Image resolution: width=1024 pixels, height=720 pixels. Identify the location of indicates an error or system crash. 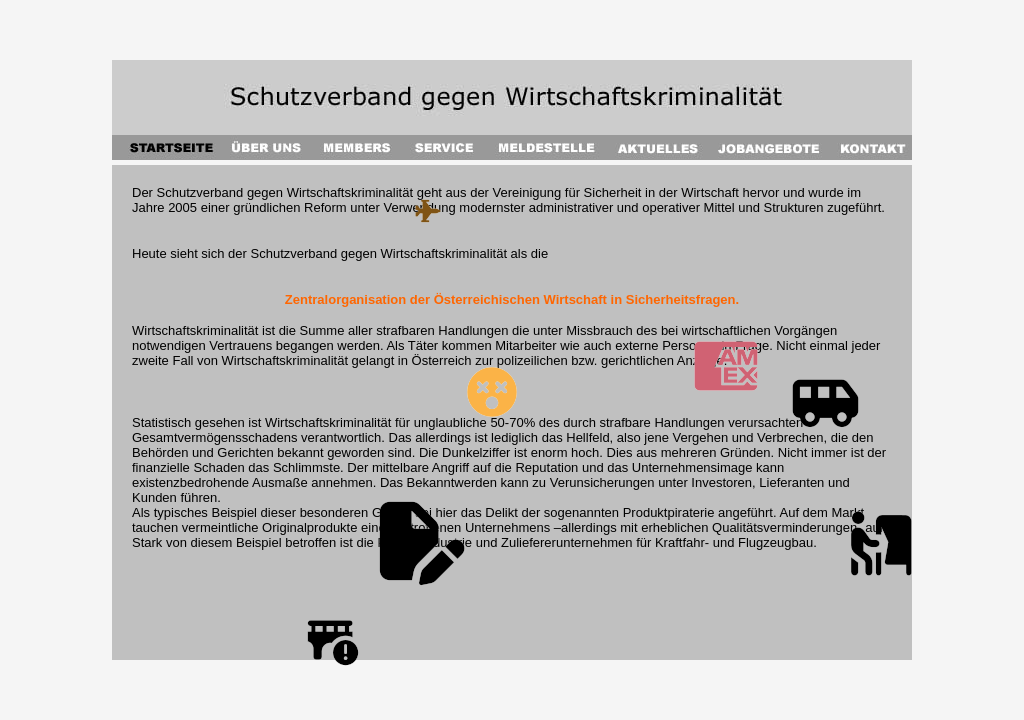
(492, 392).